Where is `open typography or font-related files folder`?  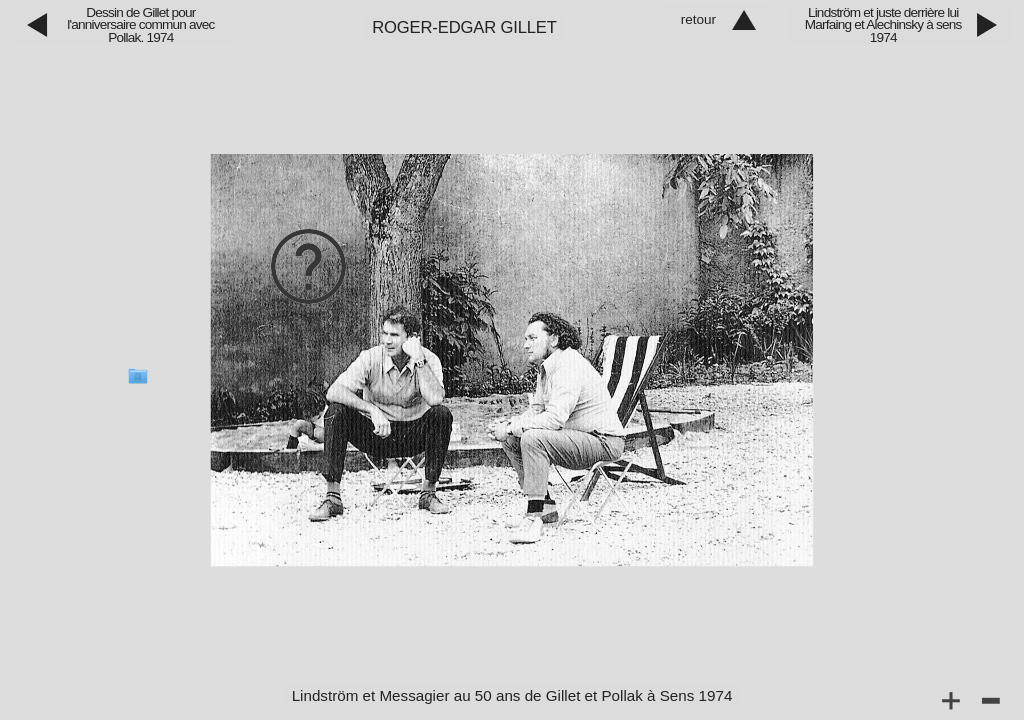 open typography or font-related files folder is located at coordinates (138, 376).